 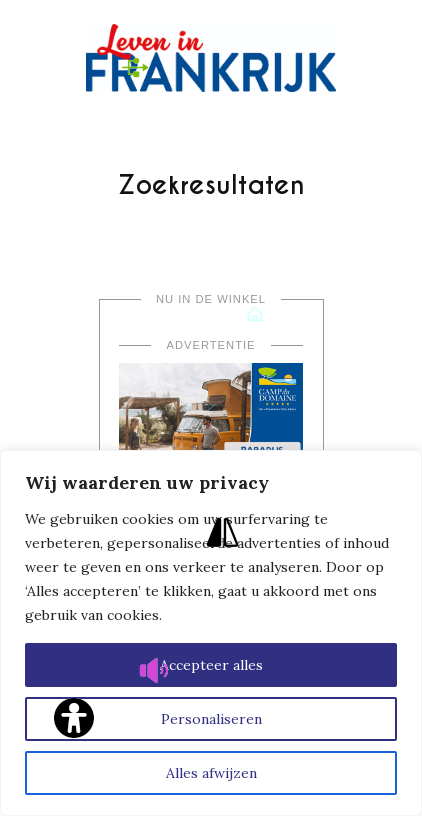 What do you see at coordinates (153, 670) in the screenshot?
I see `volume is set to high` at bounding box center [153, 670].